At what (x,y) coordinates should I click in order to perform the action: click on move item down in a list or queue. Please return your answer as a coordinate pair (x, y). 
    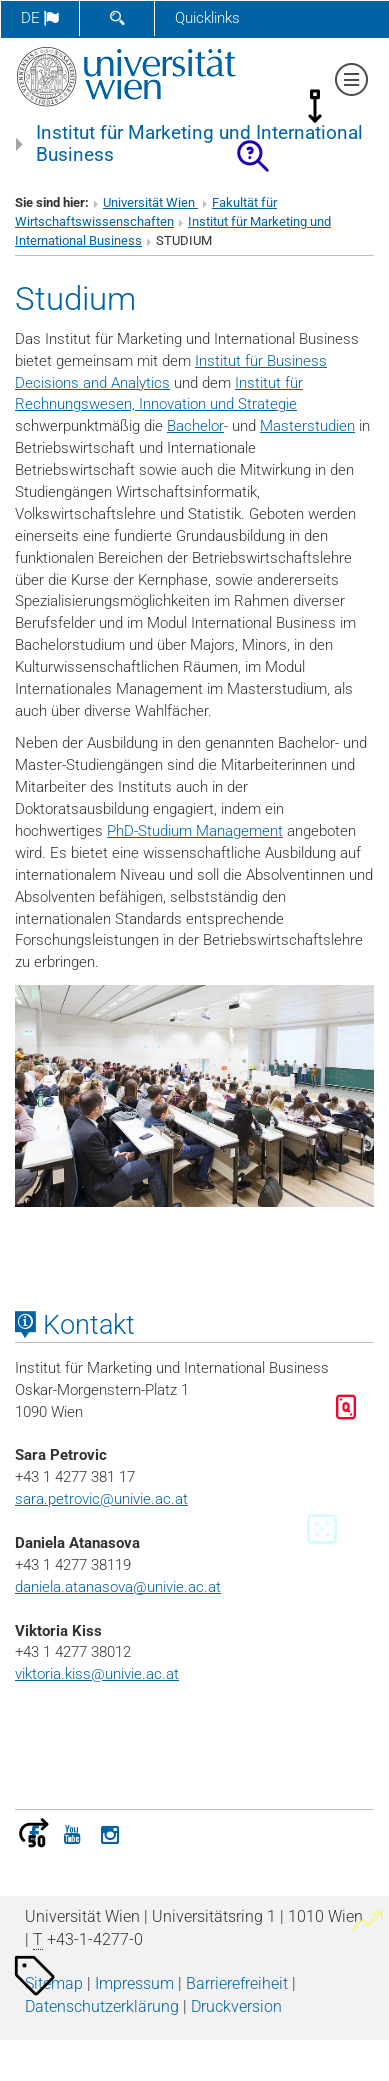
    Looking at the image, I should click on (315, 106).